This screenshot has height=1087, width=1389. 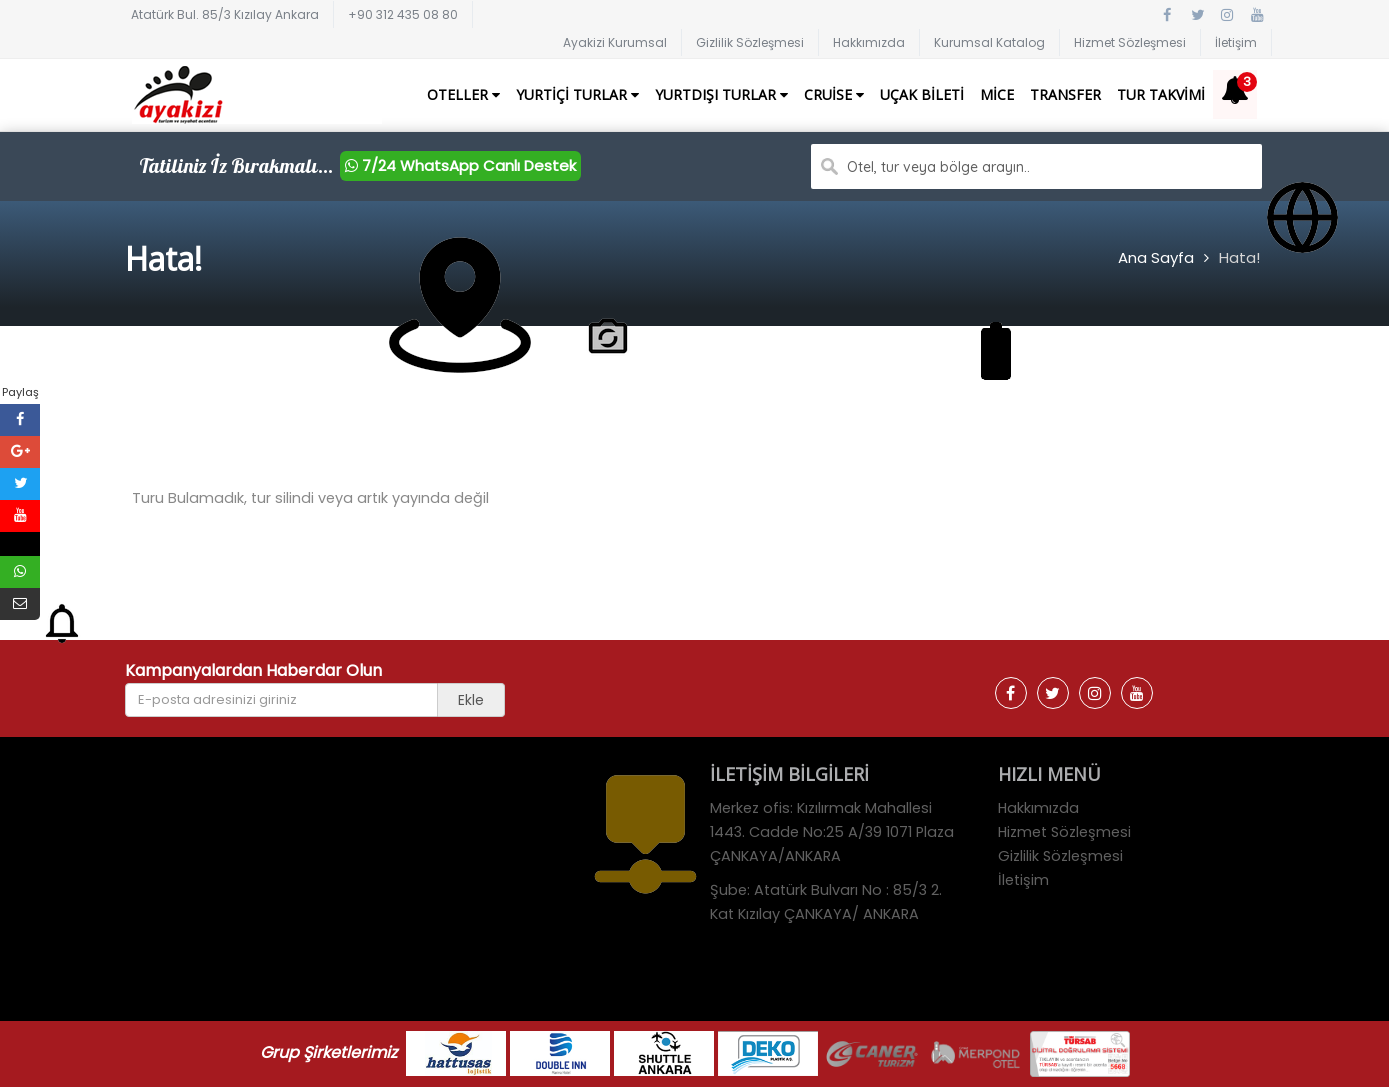 I want to click on access party mode camera effects, so click(x=608, y=338).